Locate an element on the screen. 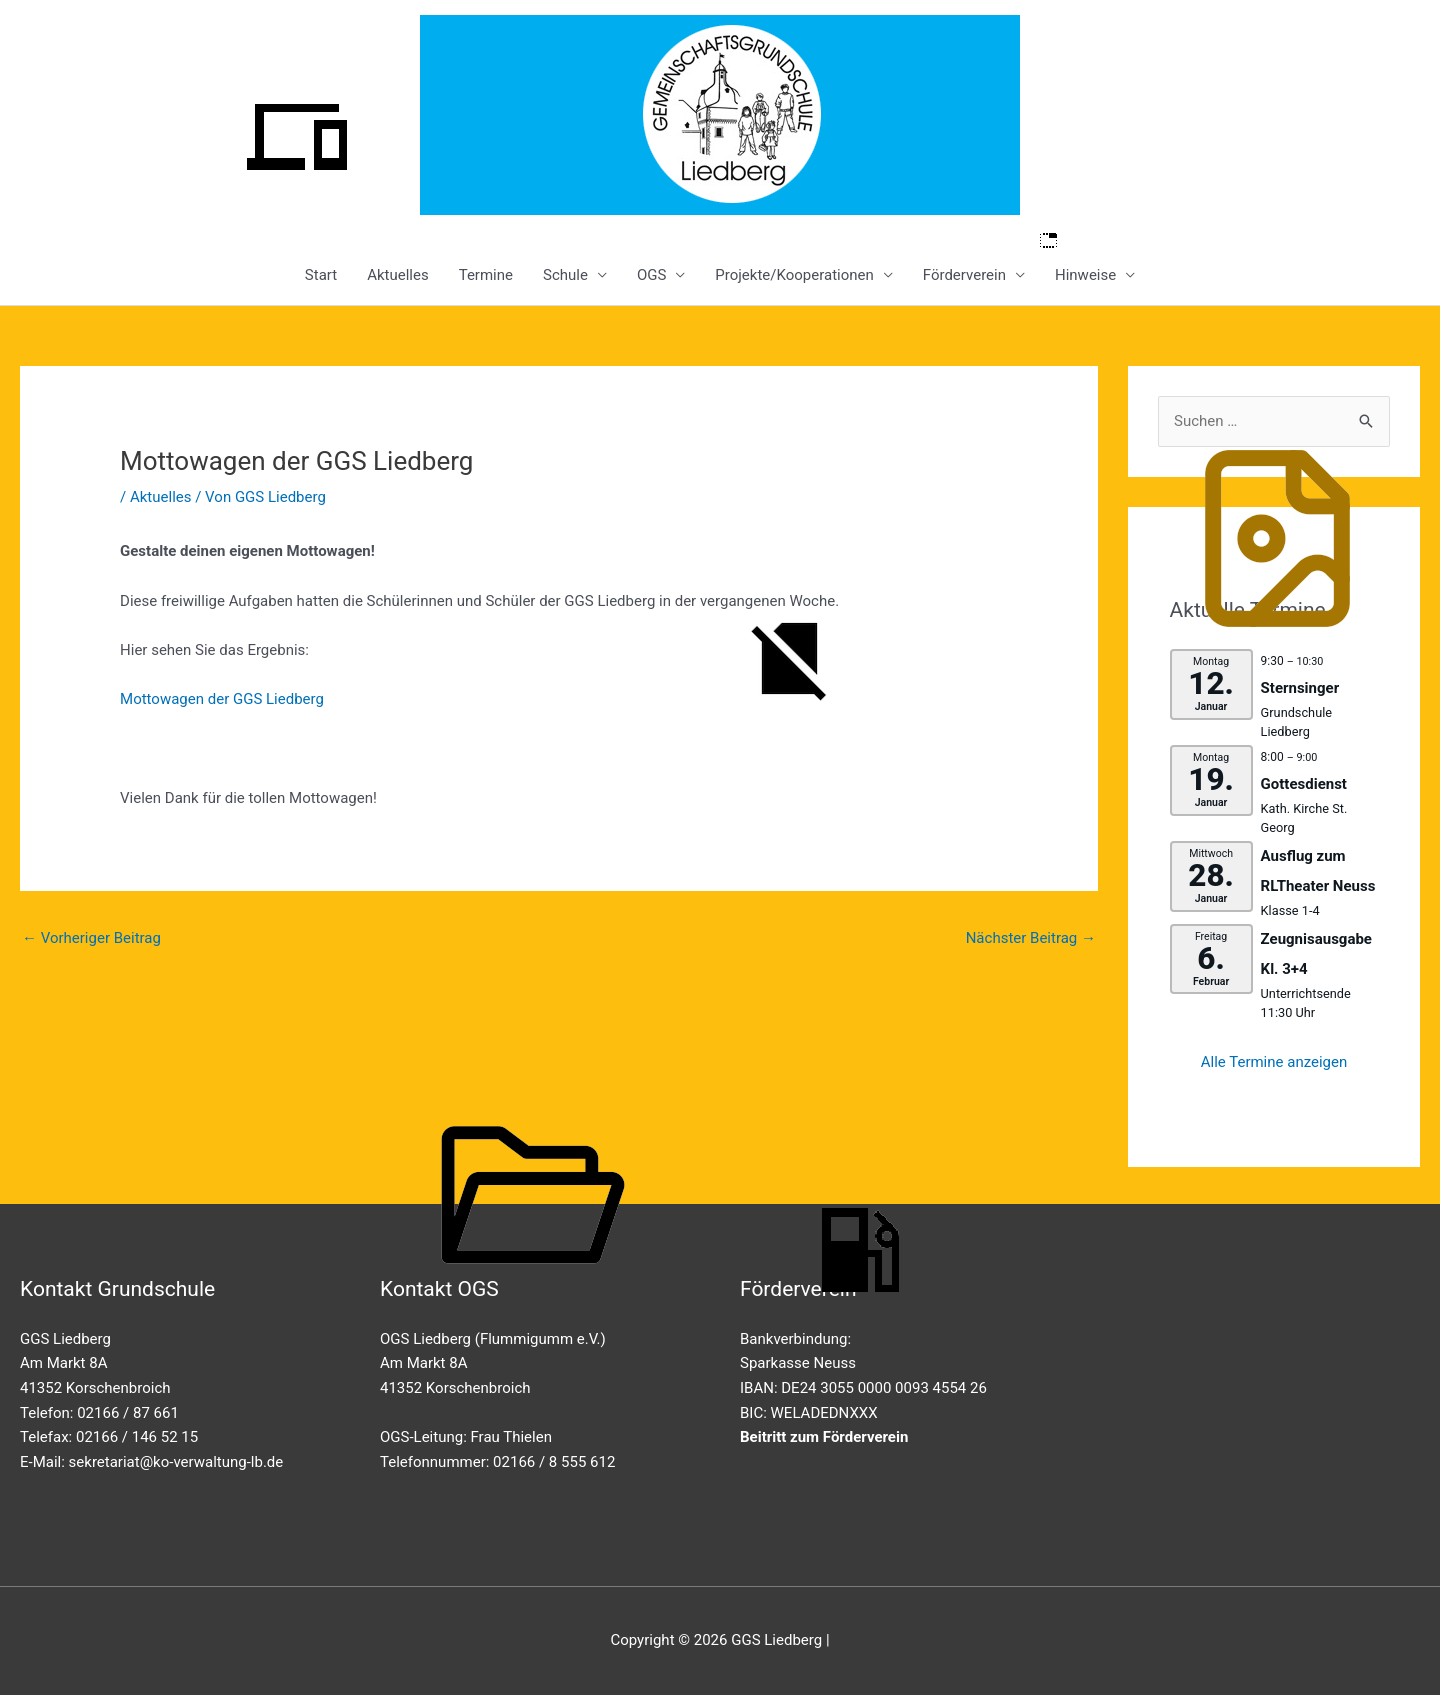 Image resolution: width=1440 pixels, height=1695 pixels. open folder to view contents is located at coordinates (526, 1191).